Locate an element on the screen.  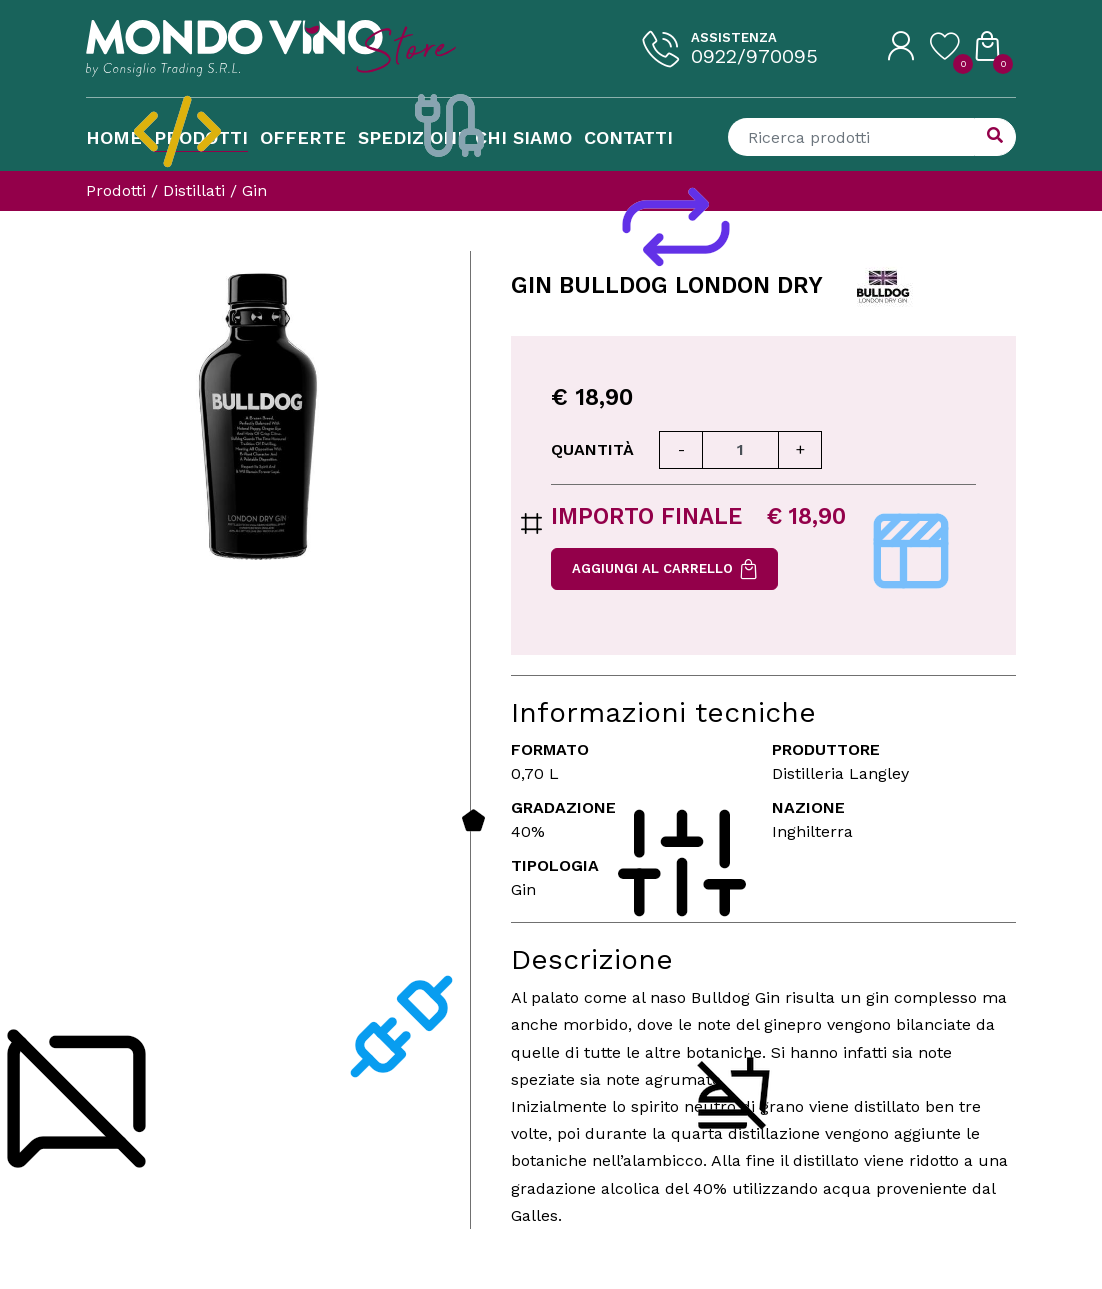
indicates a pentagon-shaped category or tag is located at coordinates (473, 820).